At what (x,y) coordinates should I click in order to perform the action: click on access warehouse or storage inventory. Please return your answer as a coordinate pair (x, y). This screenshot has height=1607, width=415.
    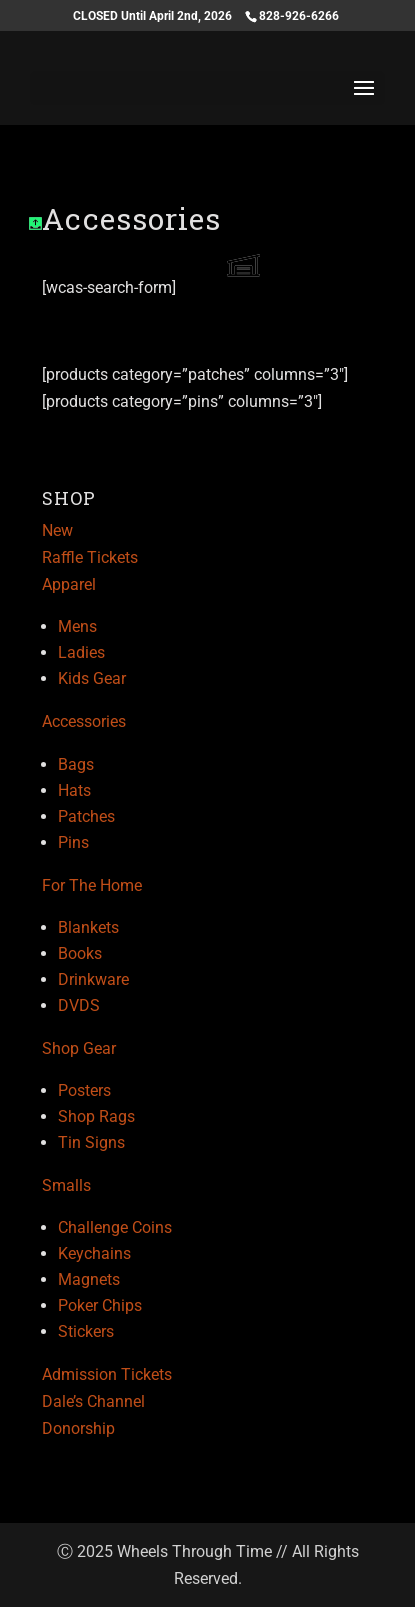
    Looking at the image, I should click on (243, 266).